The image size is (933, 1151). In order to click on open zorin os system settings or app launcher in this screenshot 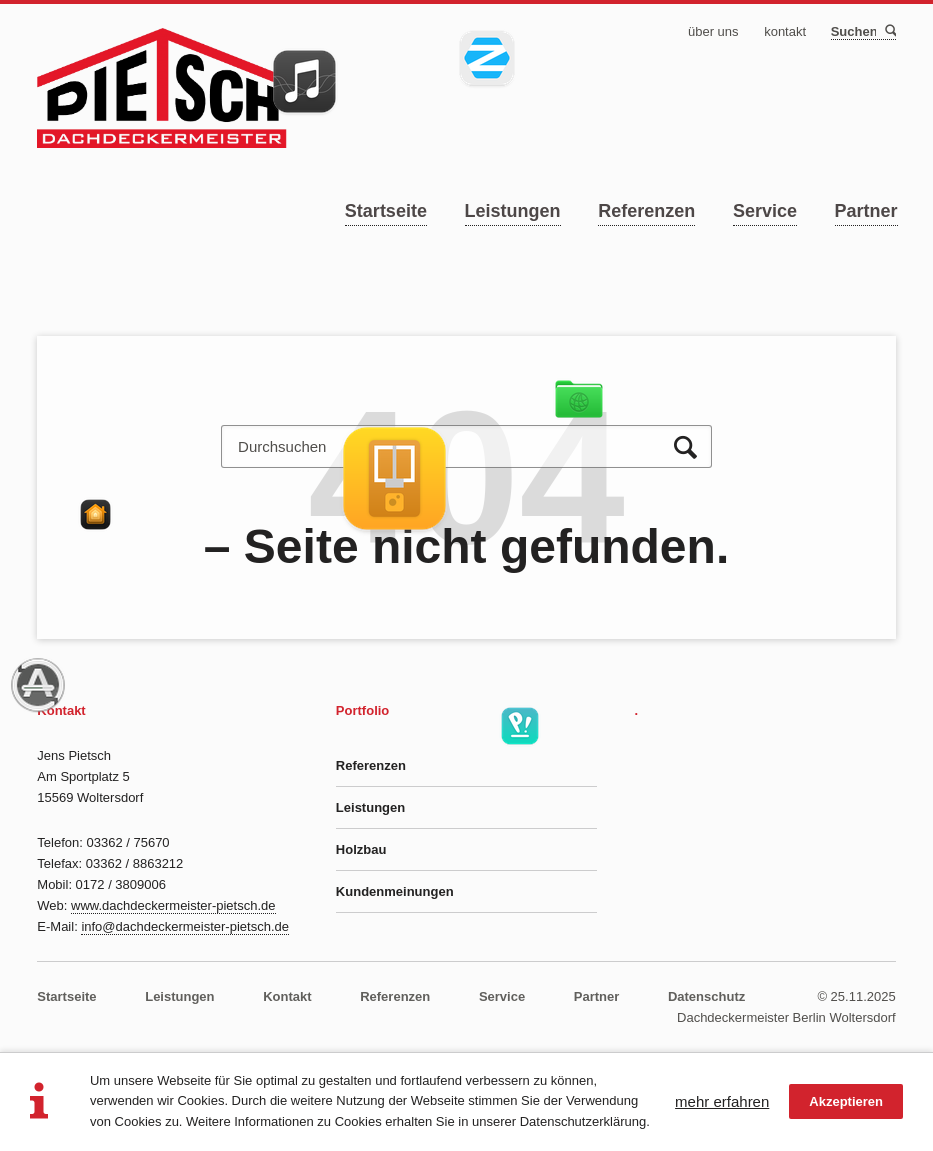, I will do `click(487, 58)`.